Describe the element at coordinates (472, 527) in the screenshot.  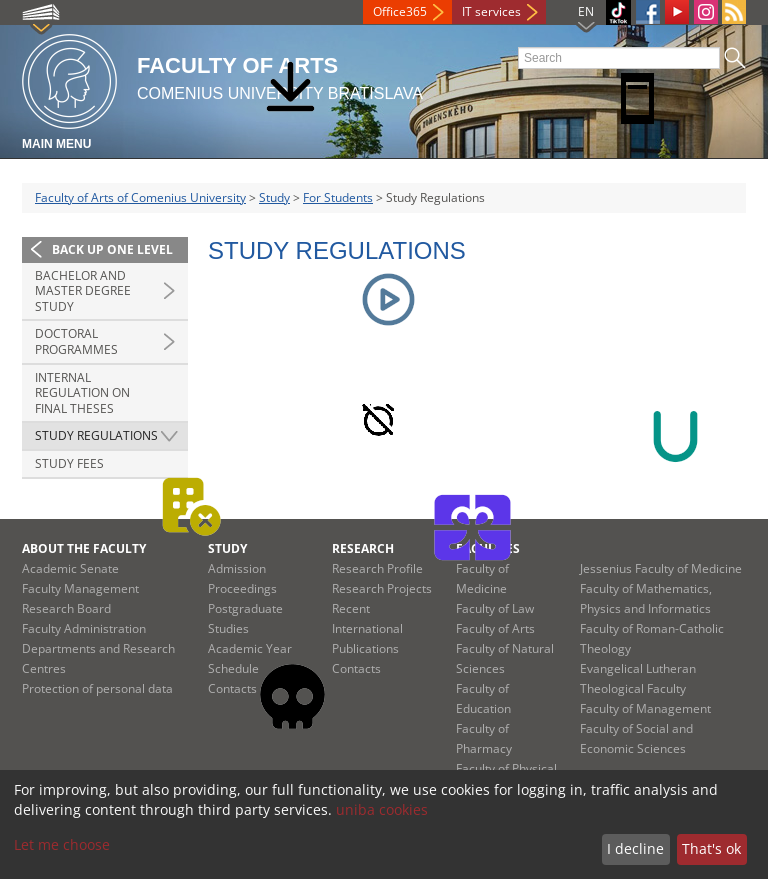
I see `view or redeem a gift` at that location.